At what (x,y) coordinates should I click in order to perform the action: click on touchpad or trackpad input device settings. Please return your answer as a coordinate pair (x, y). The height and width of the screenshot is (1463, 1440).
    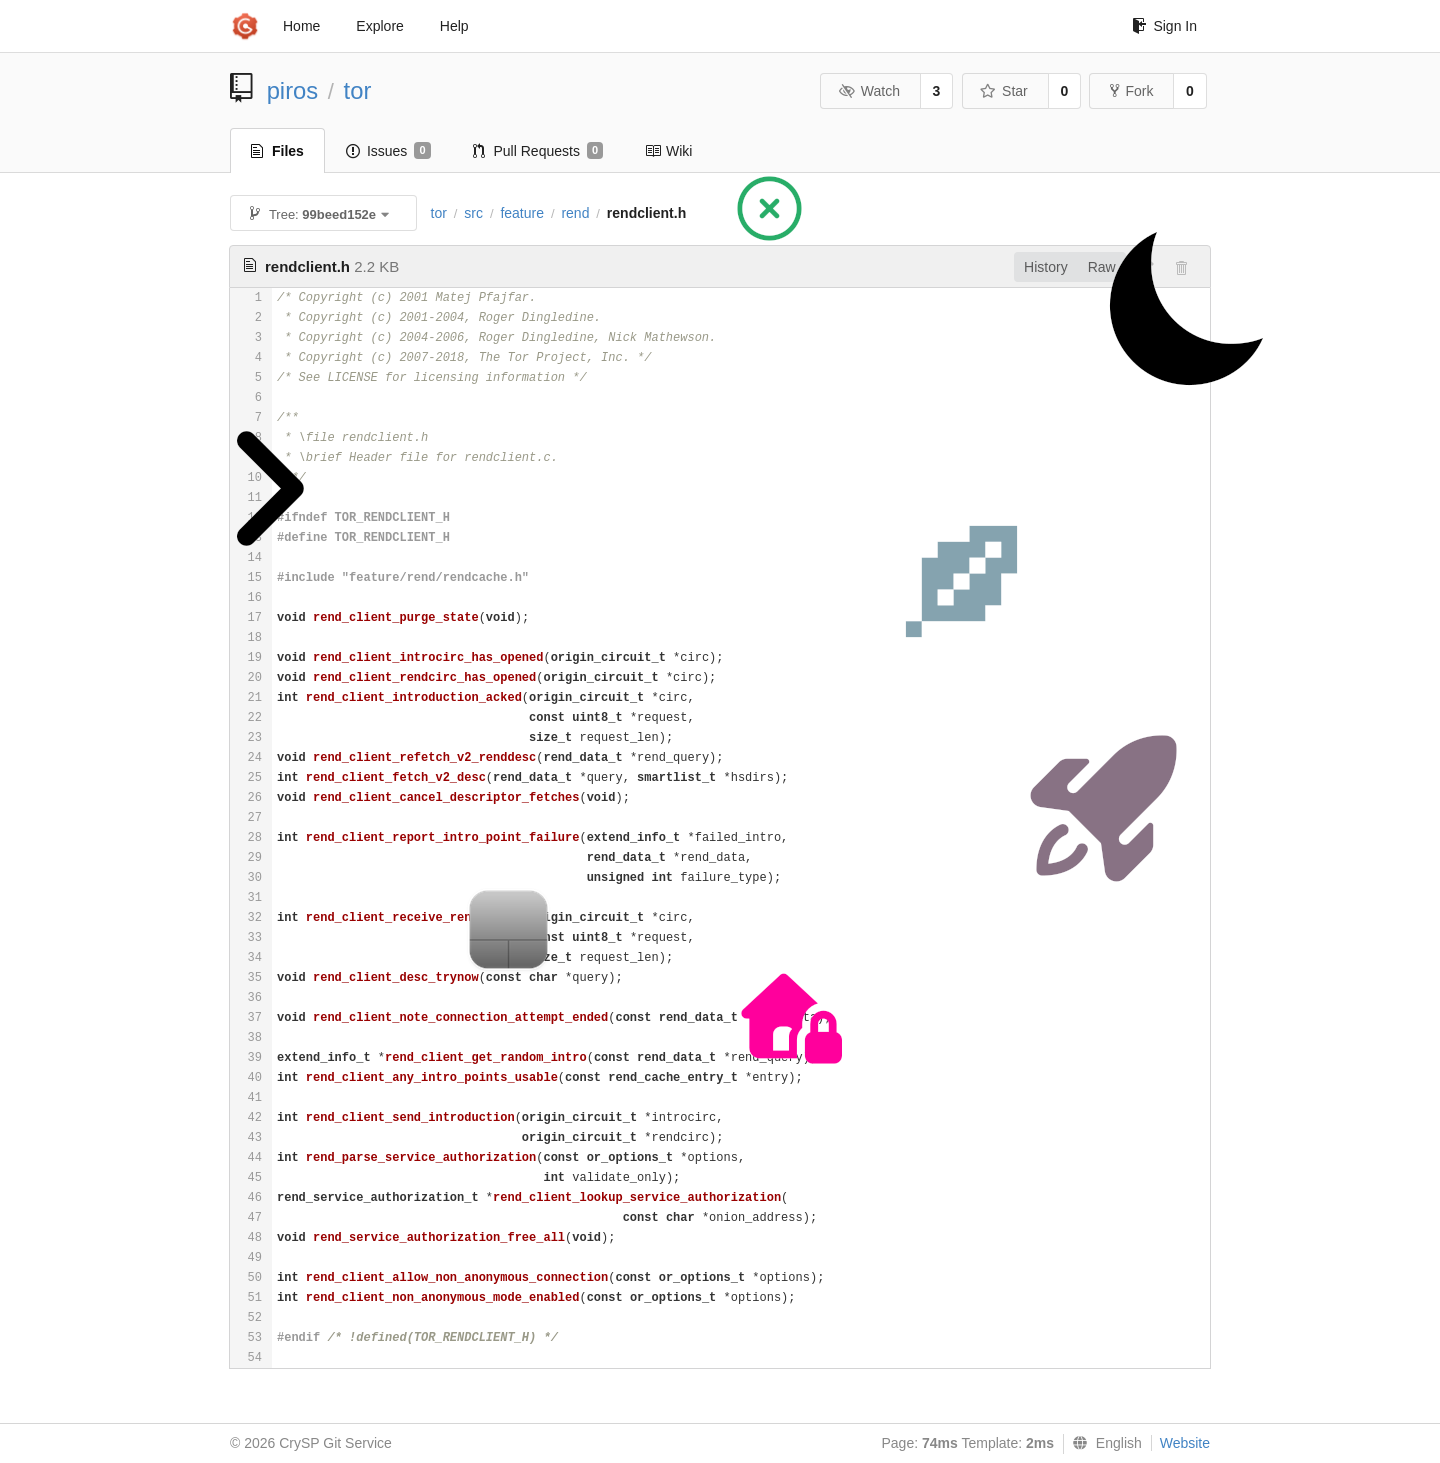
    Looking at the image, I should click on (508, 929).